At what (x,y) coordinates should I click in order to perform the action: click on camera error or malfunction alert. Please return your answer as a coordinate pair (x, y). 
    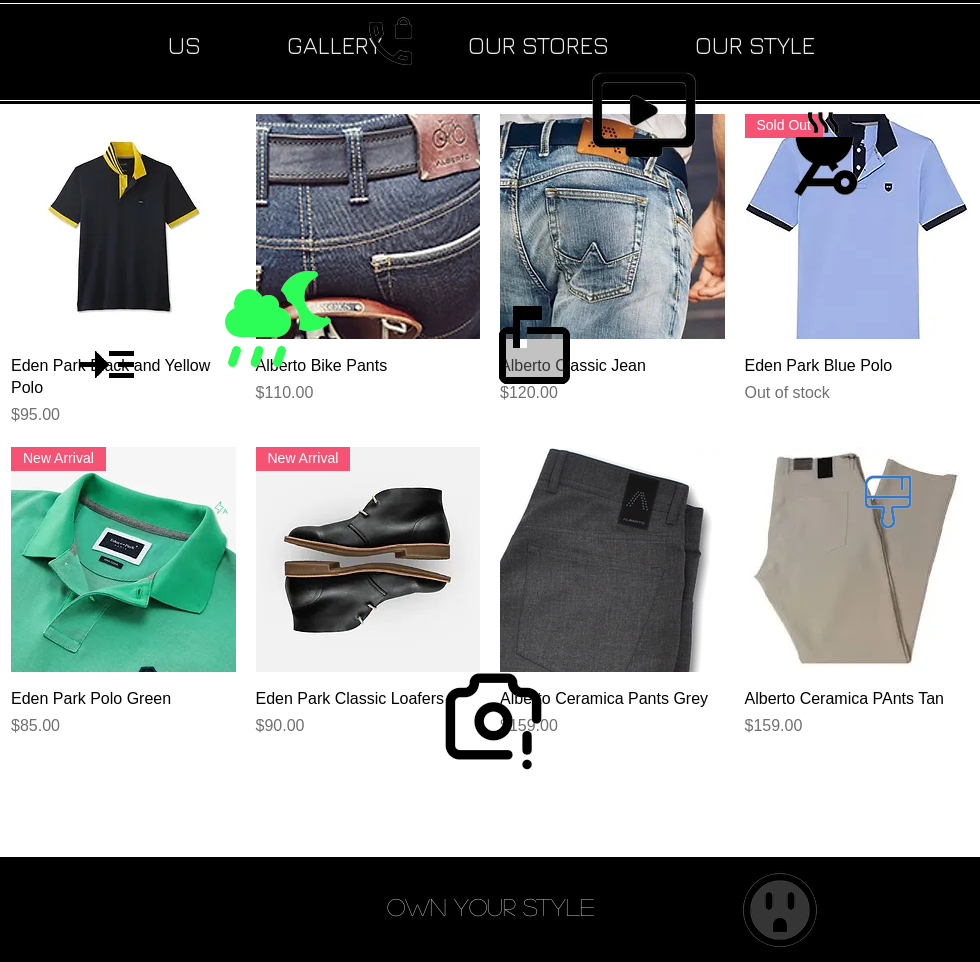
    Looking at the image, I should click on (493, 716).